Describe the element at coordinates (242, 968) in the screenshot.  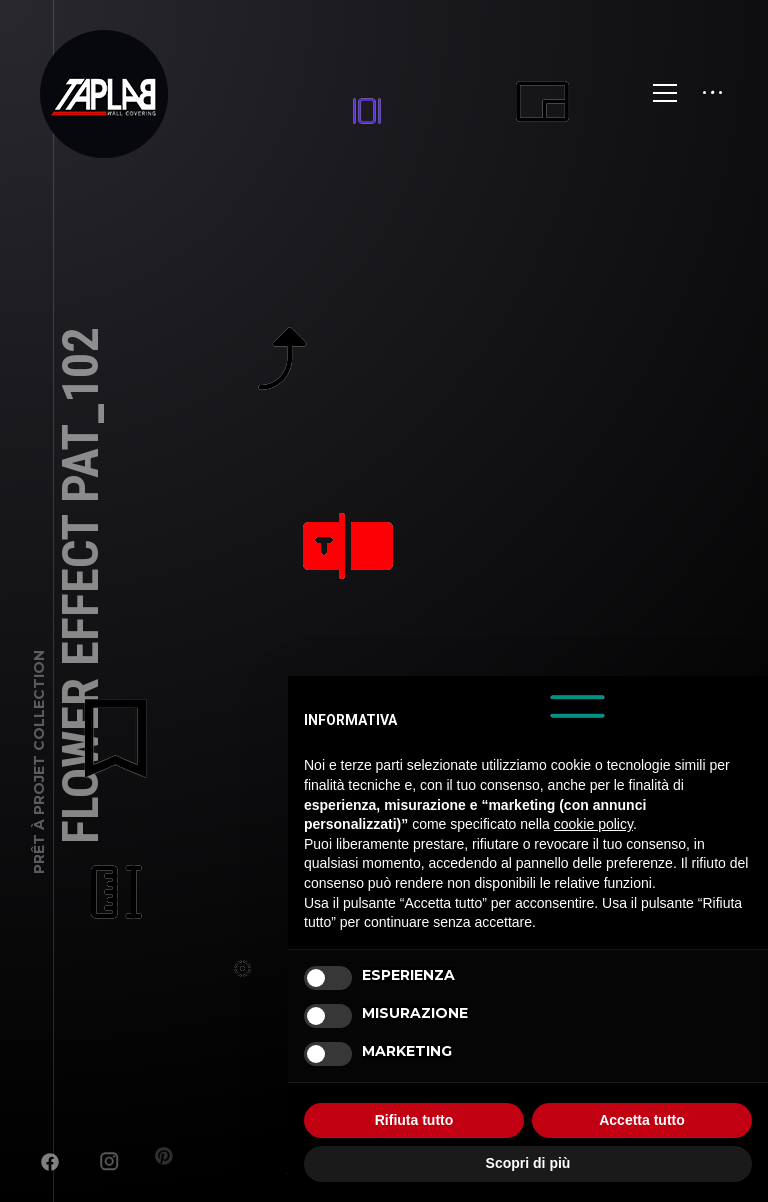
I see `apply tilt-shift blur effect to photo` at that location.